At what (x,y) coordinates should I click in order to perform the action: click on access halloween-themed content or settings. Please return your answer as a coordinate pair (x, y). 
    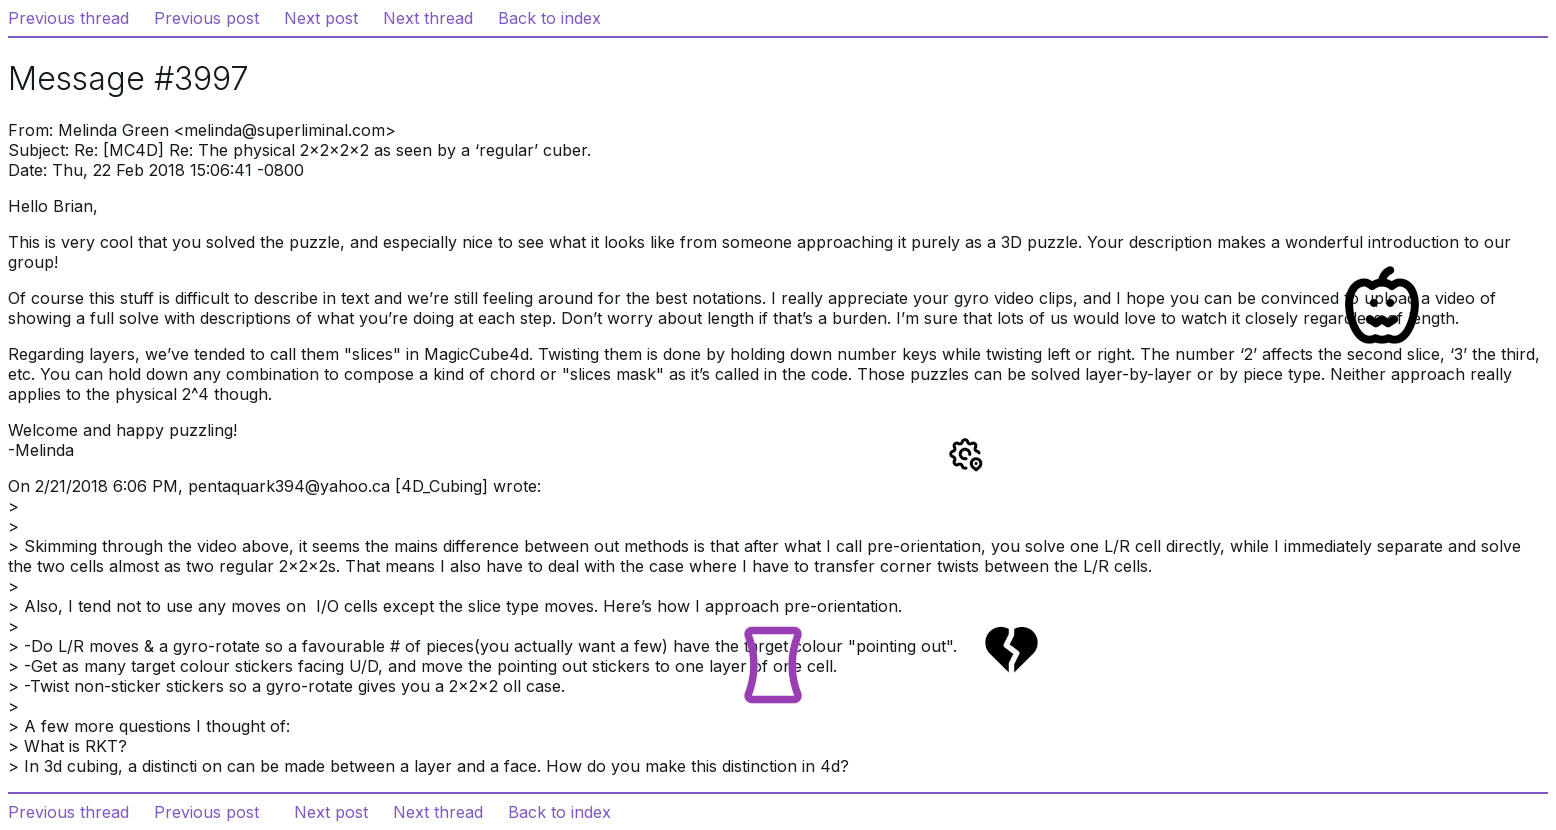
    Looking at the image, I should click on (1382, 307).